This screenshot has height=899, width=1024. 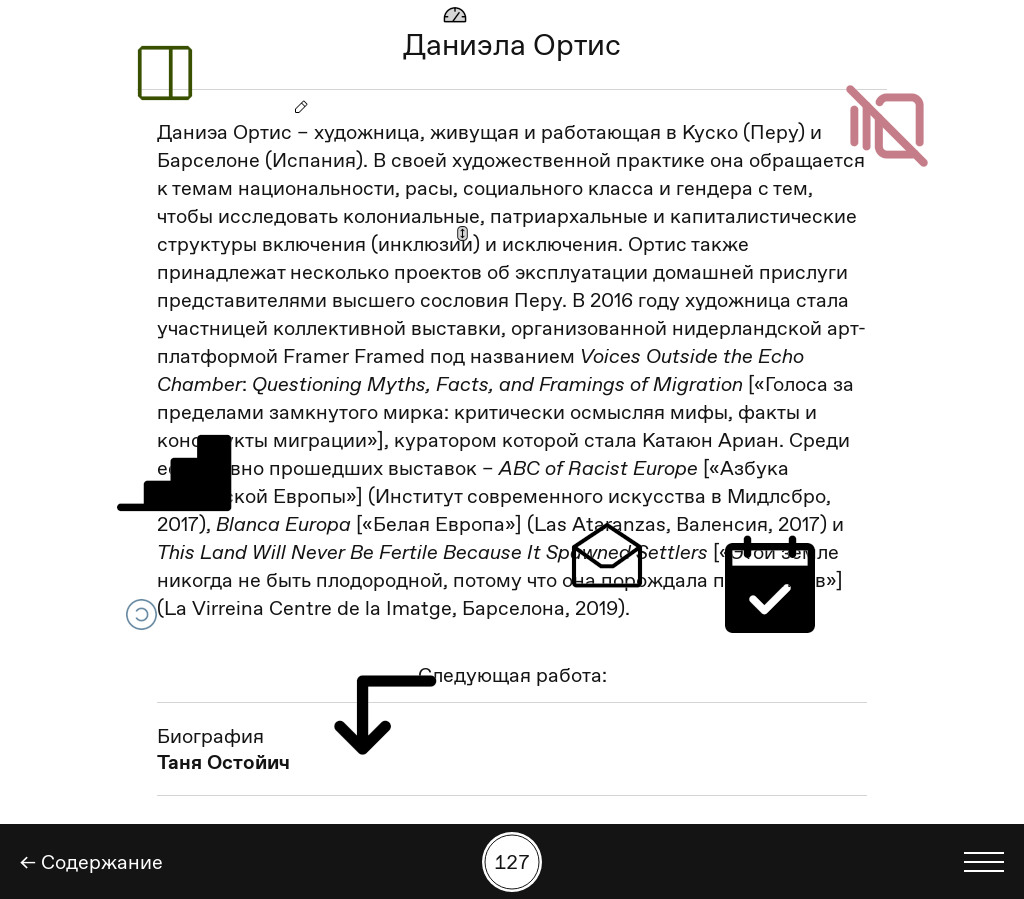 I want to click on version history unavailable, so click(x=887, y=126).